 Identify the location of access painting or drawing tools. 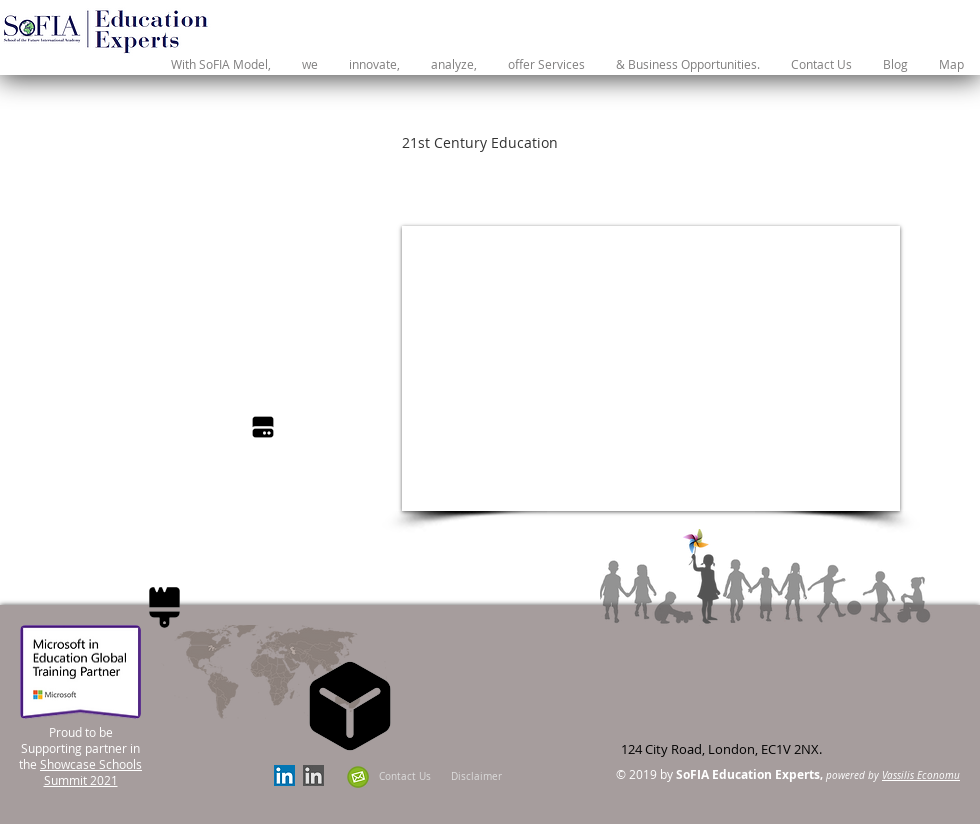
(164, 607).